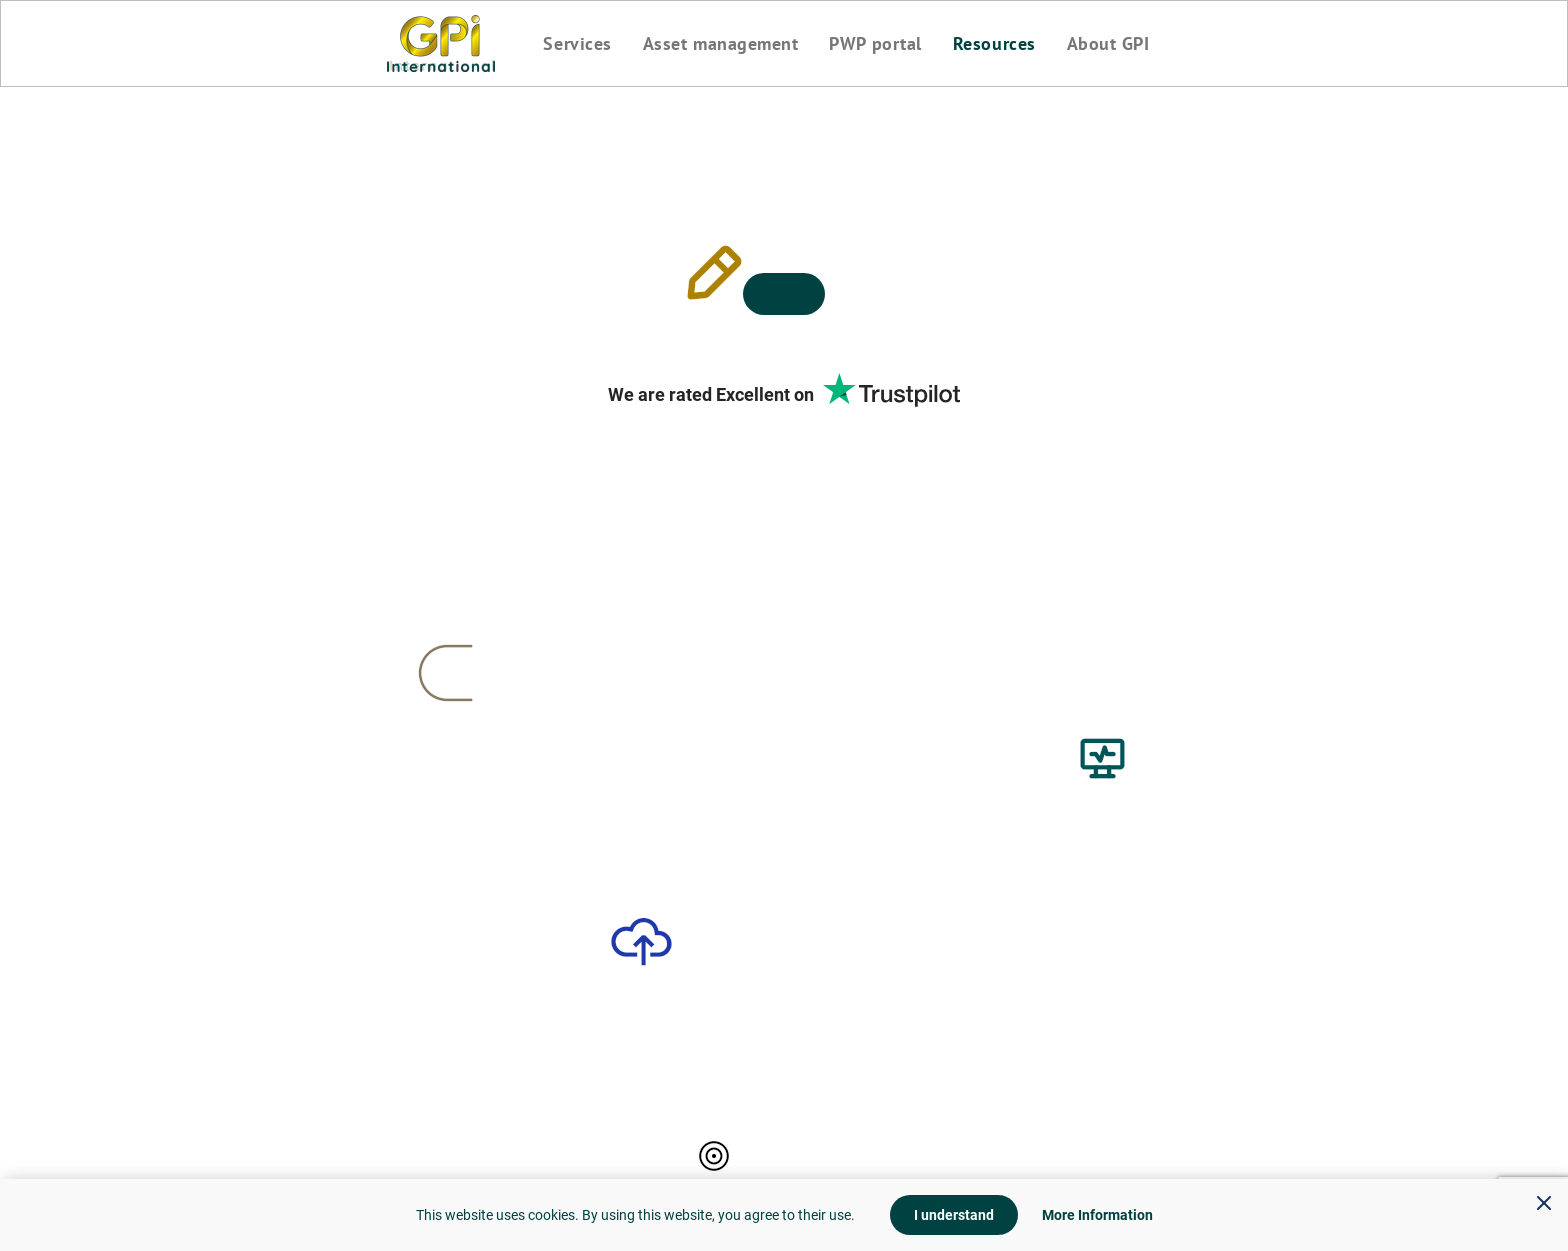 The width and height of the screenshot is (1568, 1251). Describe the element at coordinates (714, 1156) in the screenshot. I see `set a target or goal` at that location.